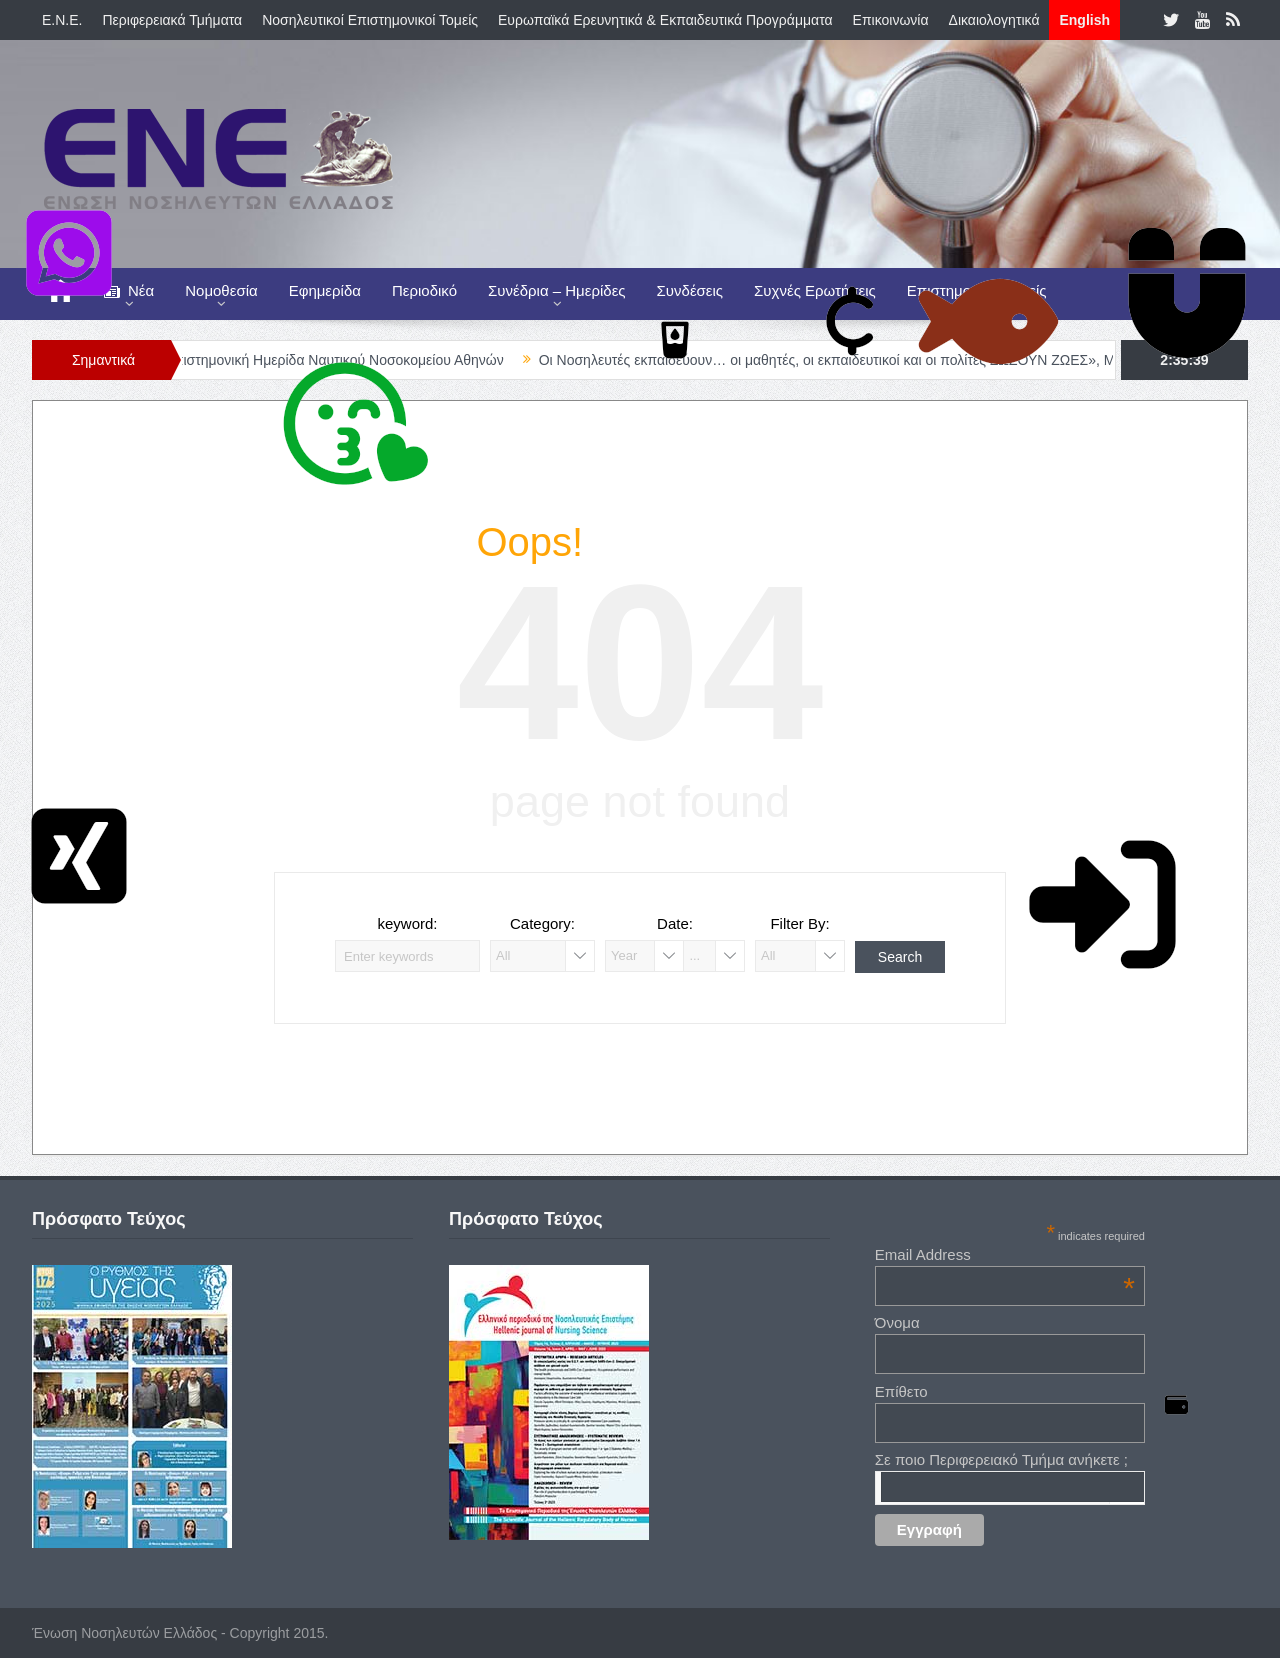 The image size is (1280, 1658). I want to click on attract or pull related items together, so click(1187, 293).